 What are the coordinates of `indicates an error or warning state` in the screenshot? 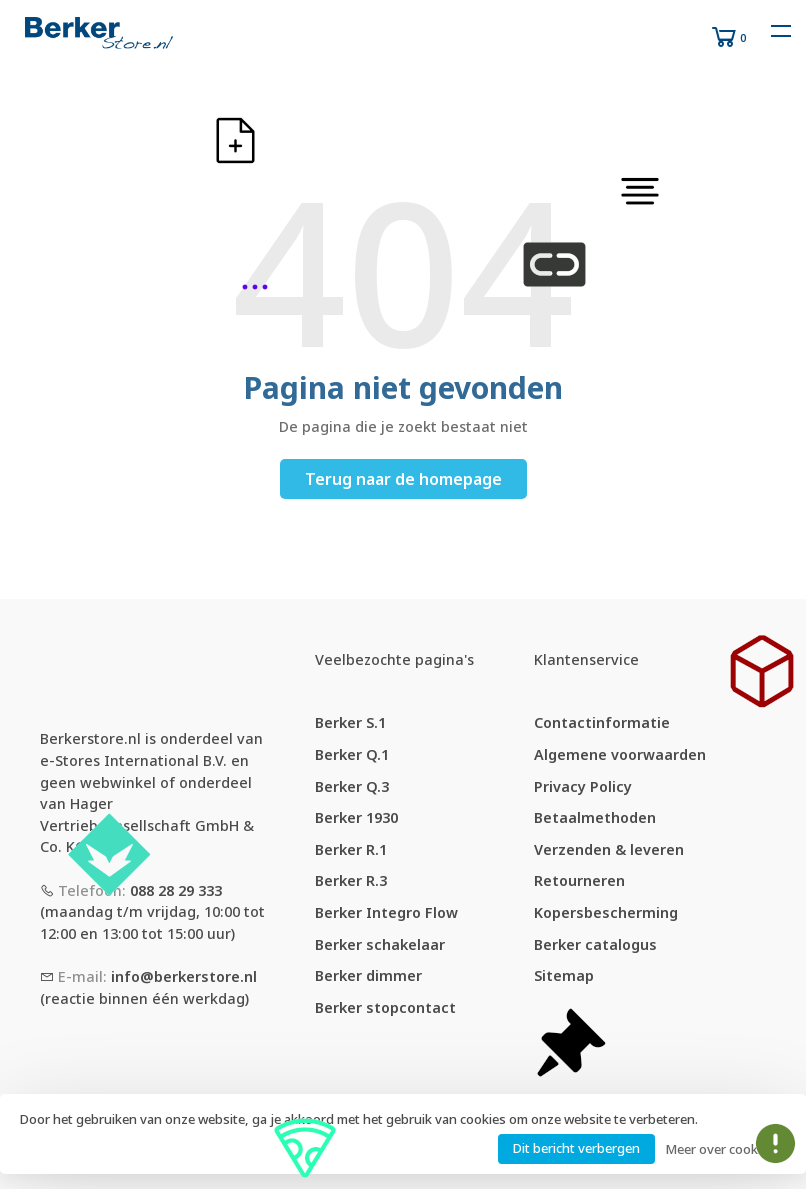 It's located at (775, 1143).